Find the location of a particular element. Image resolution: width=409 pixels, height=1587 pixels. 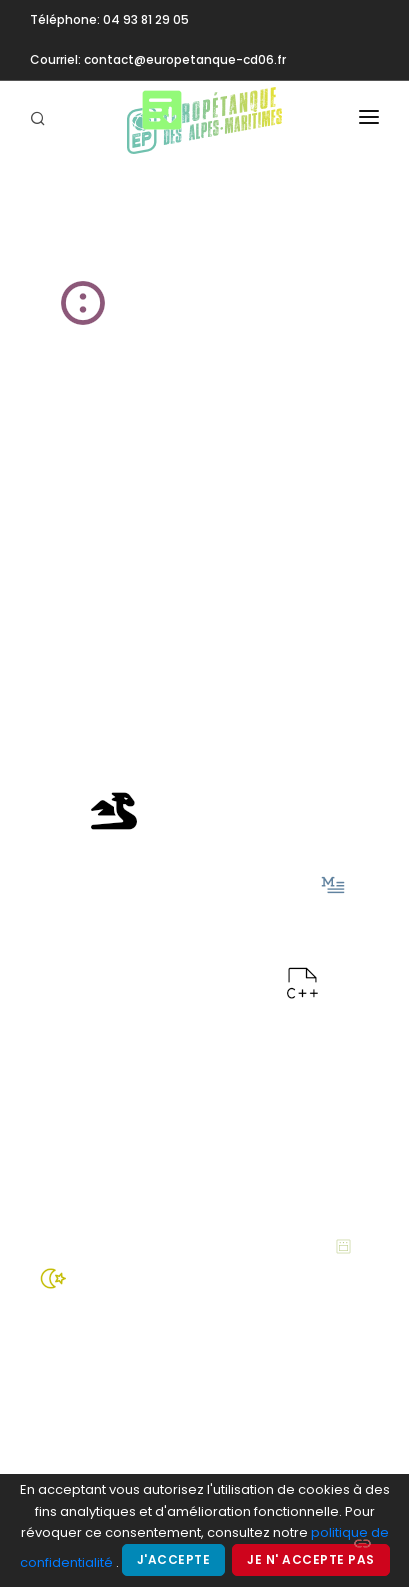

access fantasy or gaming content is located at coordinates (114, 811).